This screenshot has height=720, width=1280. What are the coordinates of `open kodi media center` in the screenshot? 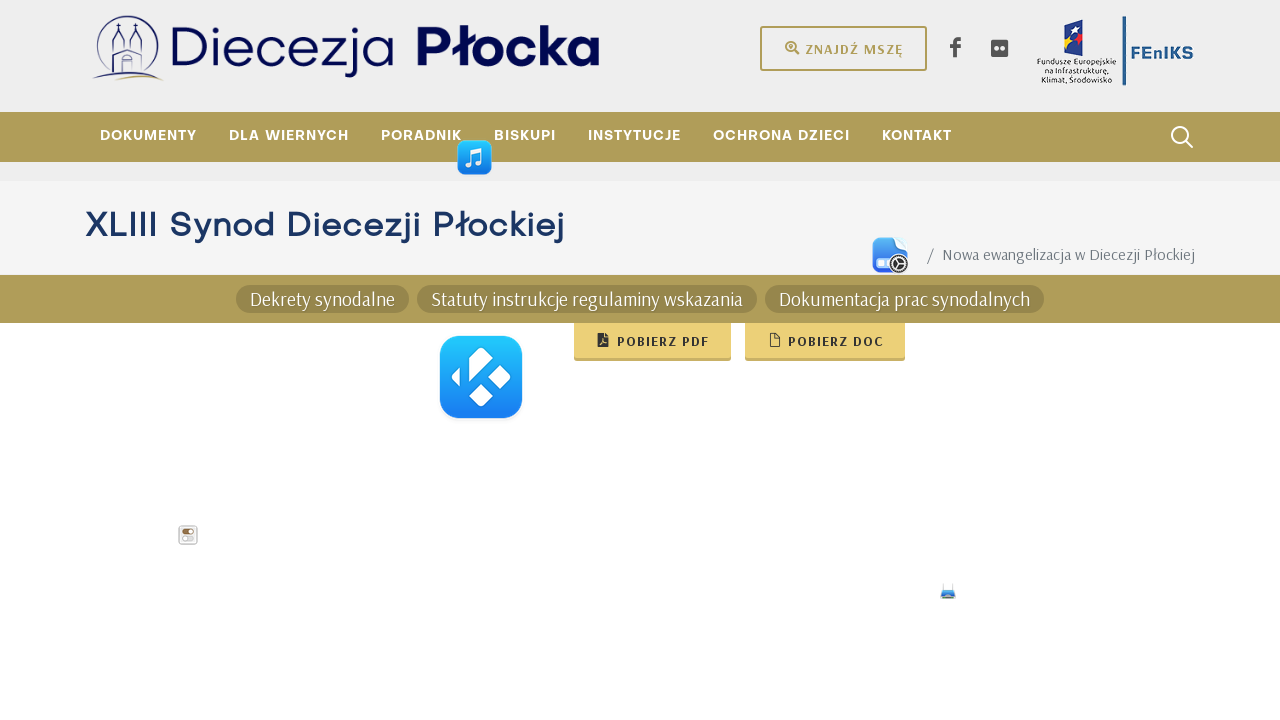 It's located at (481, 377).